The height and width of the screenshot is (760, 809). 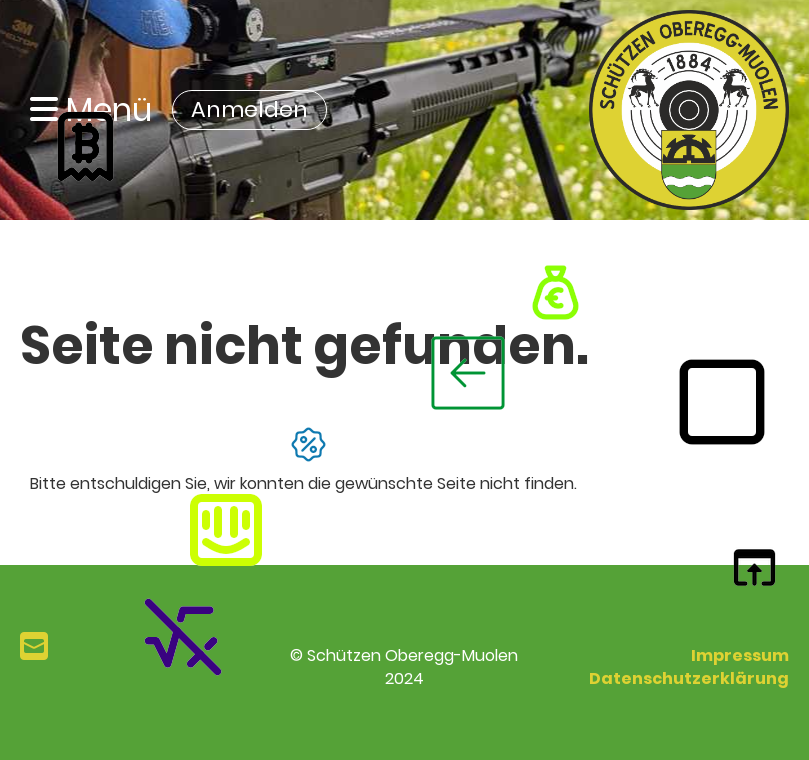 I want to click on view euro tax information, so click(x=555, y=292).